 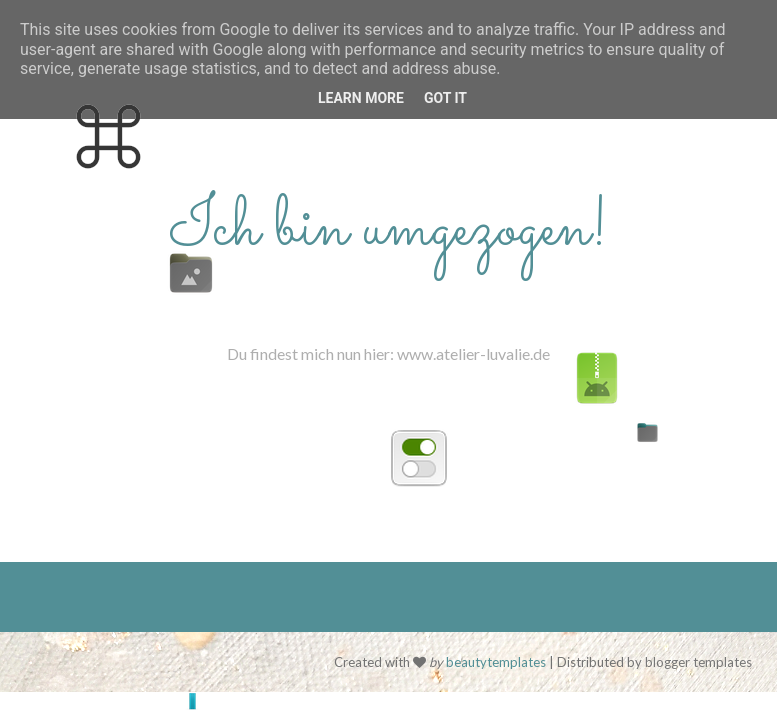 What do you see at coordinates (597, 378) in the screenshot?
I see `an android application package file` at bounding box center [597, 378].